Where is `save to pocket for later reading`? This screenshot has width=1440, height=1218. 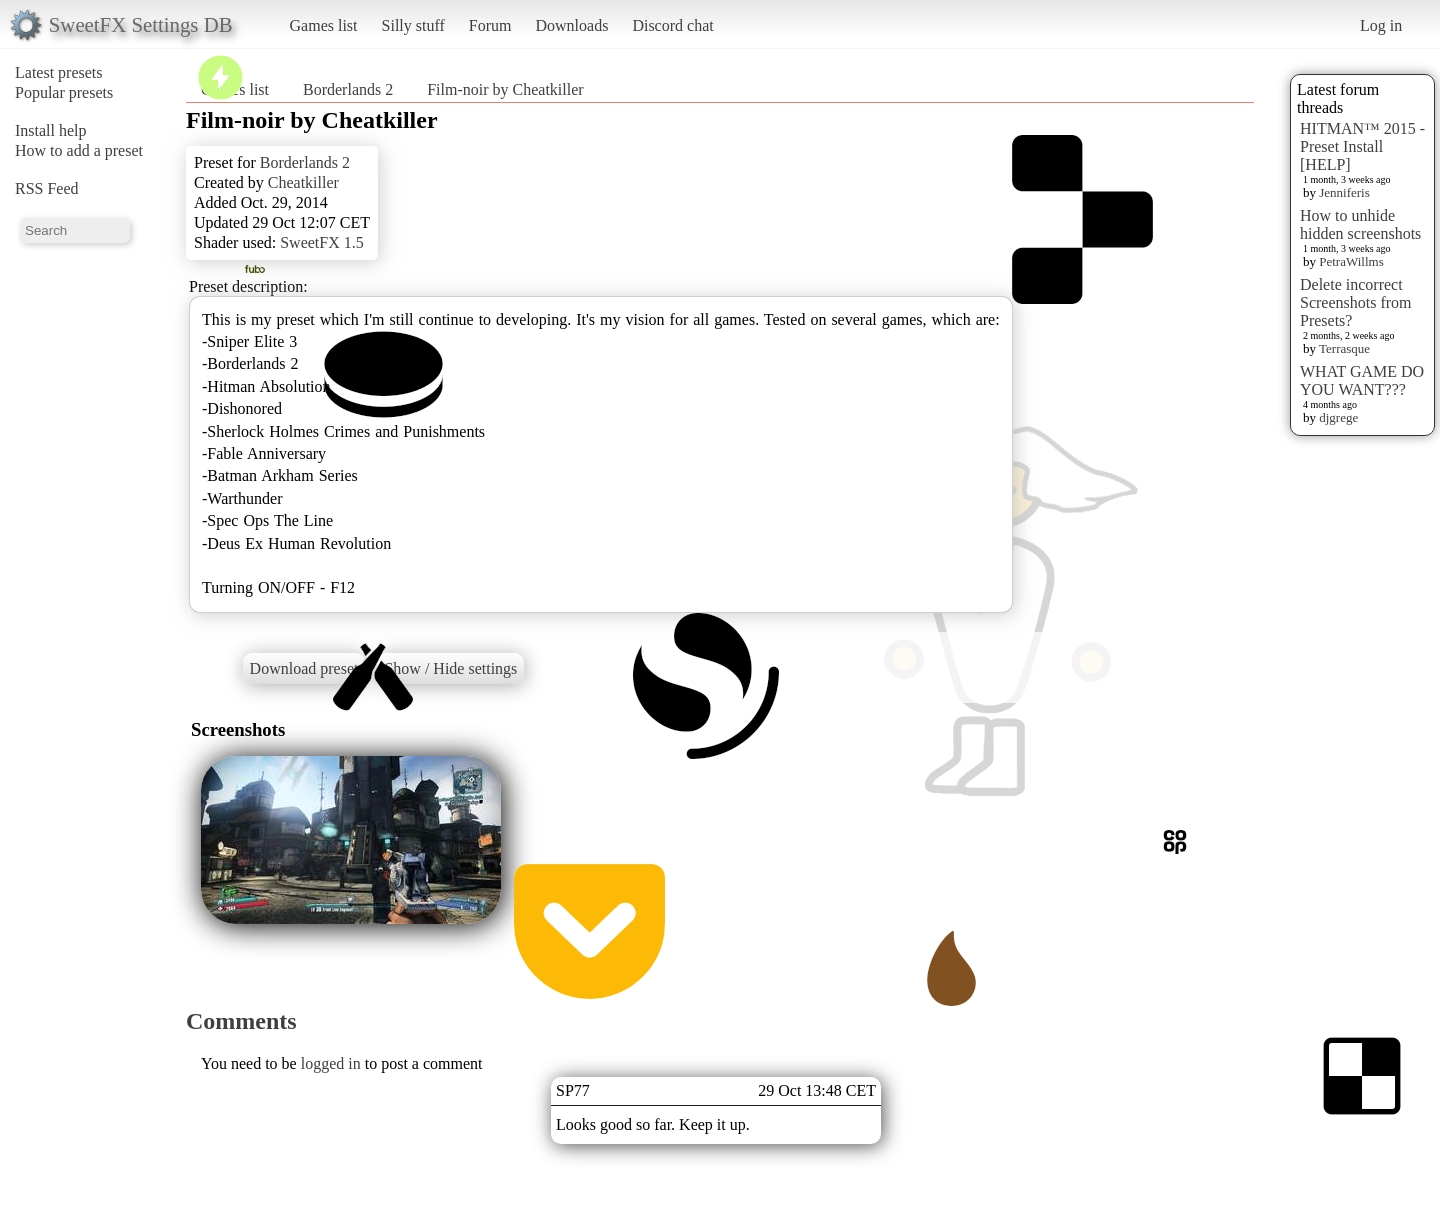 save to pocket for later reading is located at coordinates (589, 931).